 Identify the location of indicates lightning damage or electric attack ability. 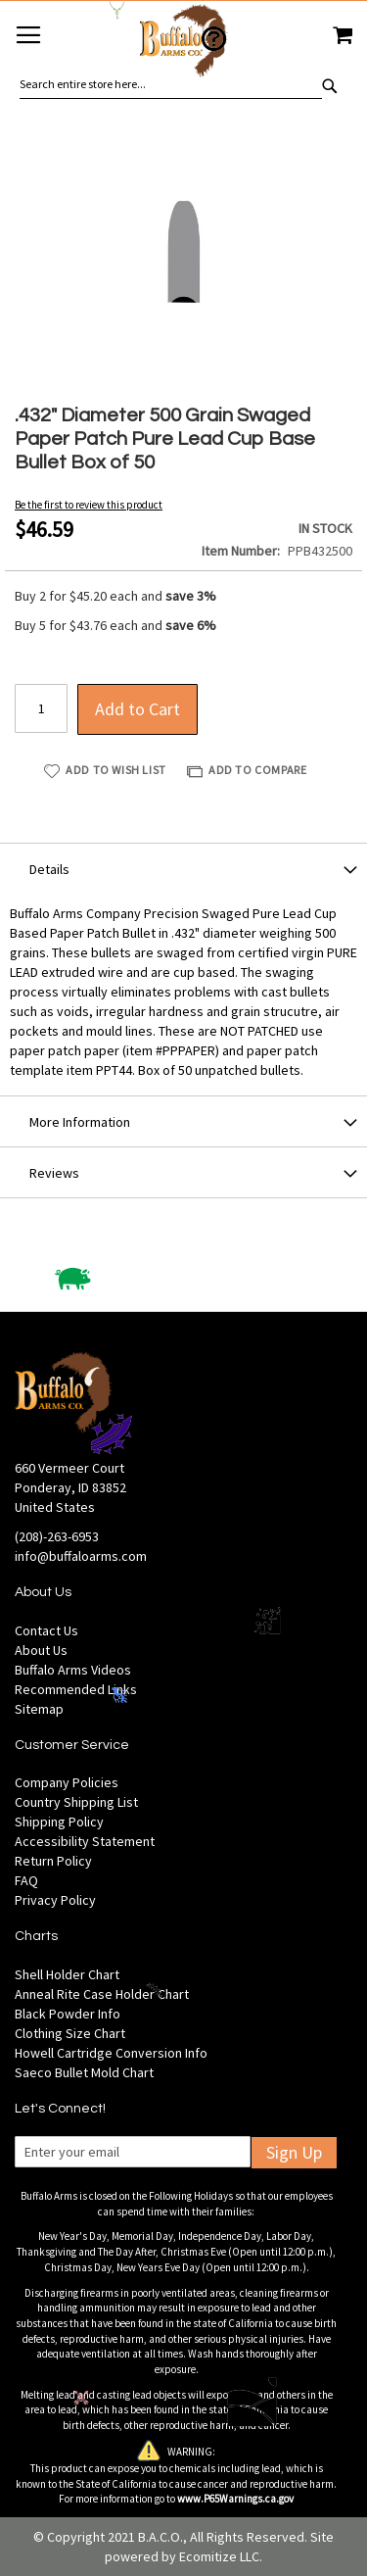
(119, 1695).